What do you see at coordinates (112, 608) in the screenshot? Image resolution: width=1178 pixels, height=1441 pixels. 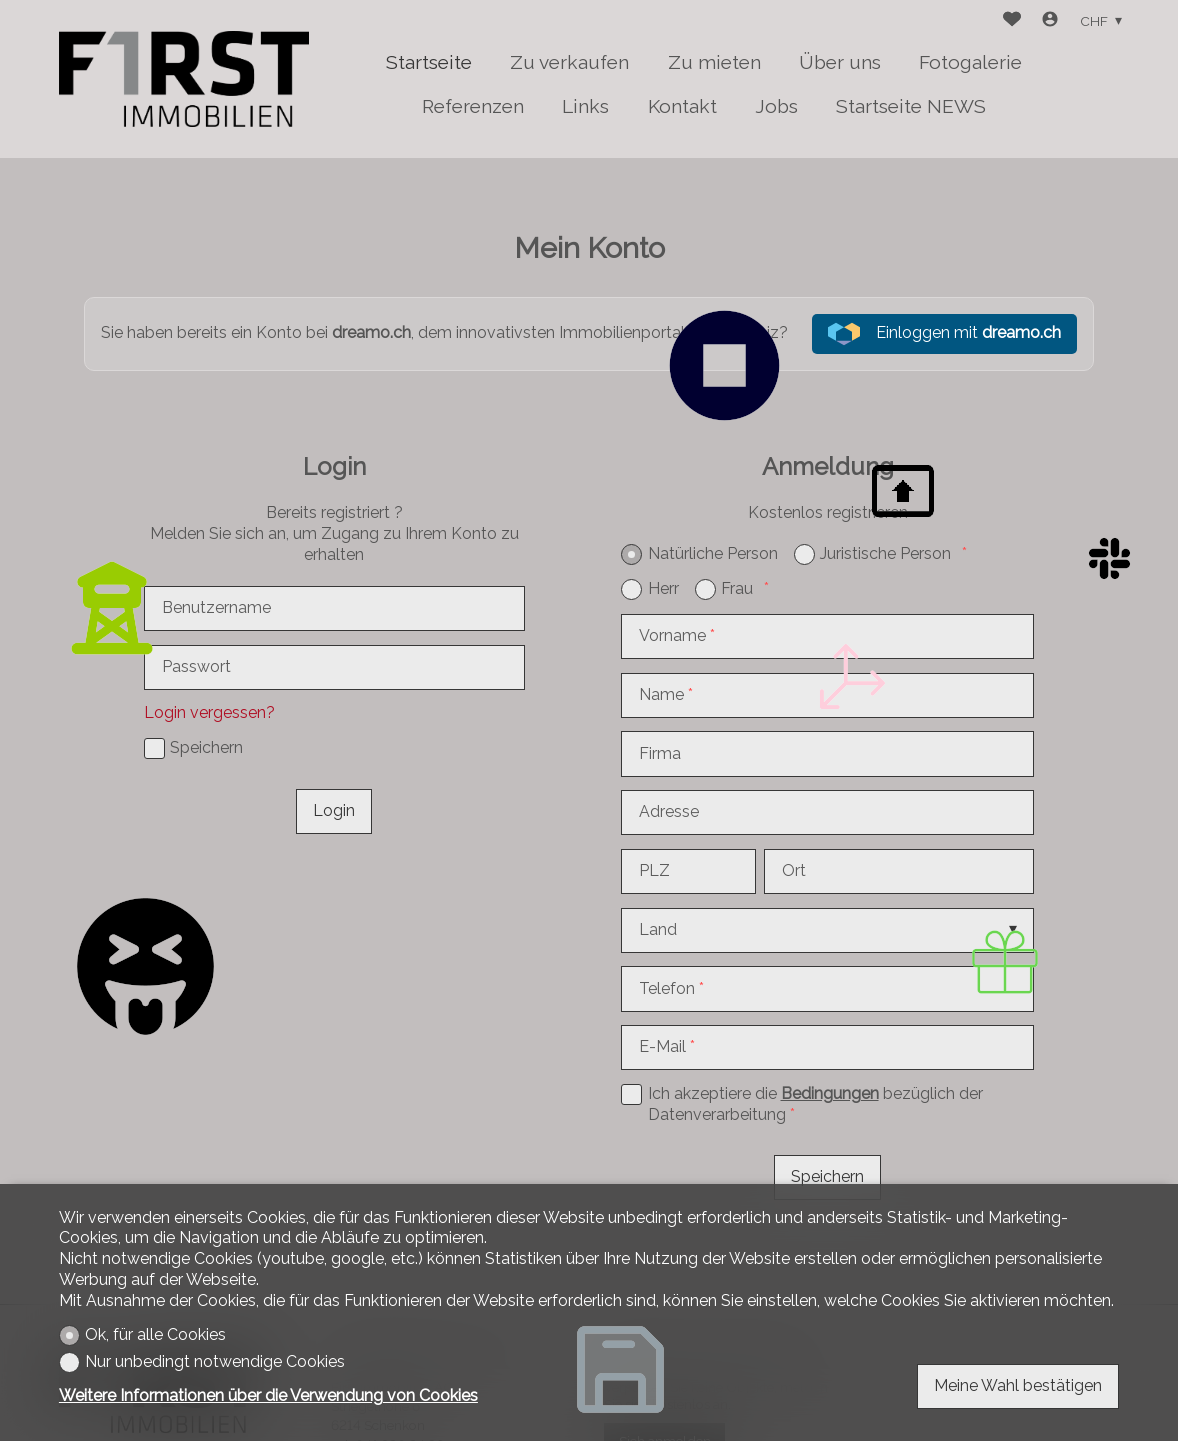 I see `view observation tower or lookout point` at bounding box center [112, 608].